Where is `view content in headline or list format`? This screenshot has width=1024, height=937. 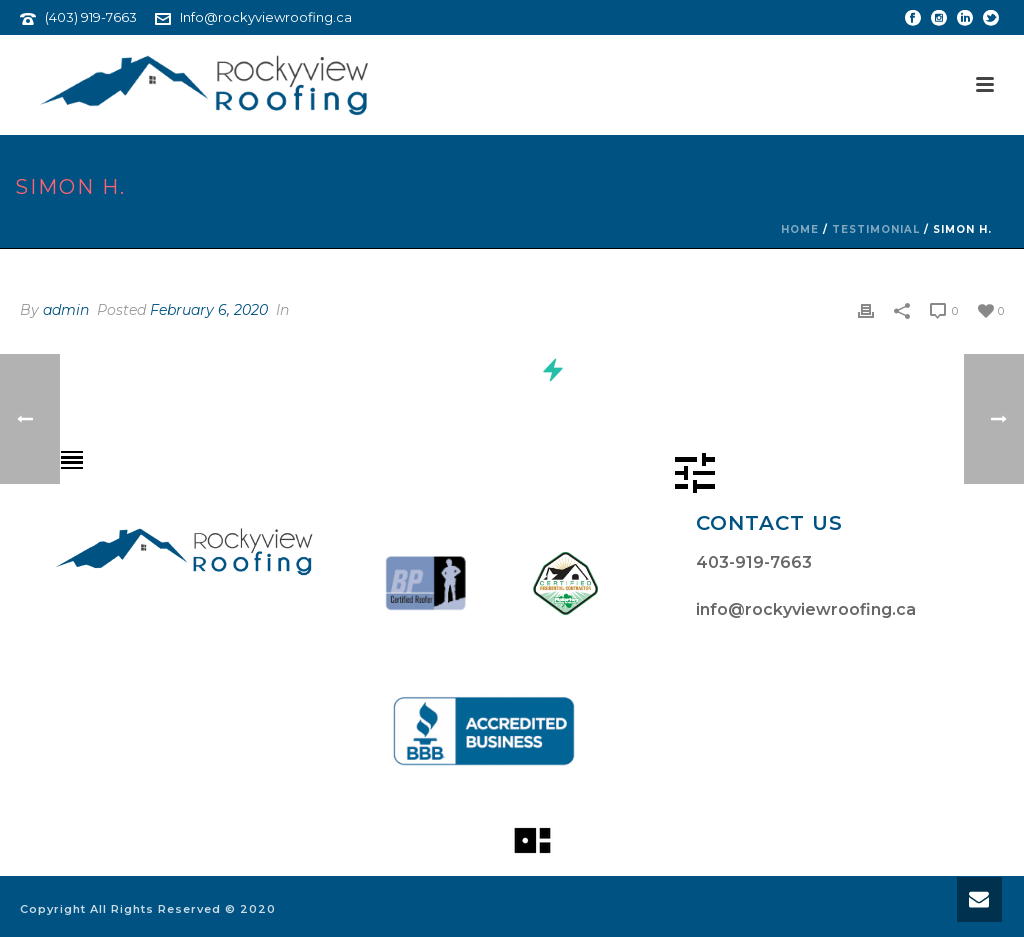 view content in headline or list format is located at coordinates (72, 460).